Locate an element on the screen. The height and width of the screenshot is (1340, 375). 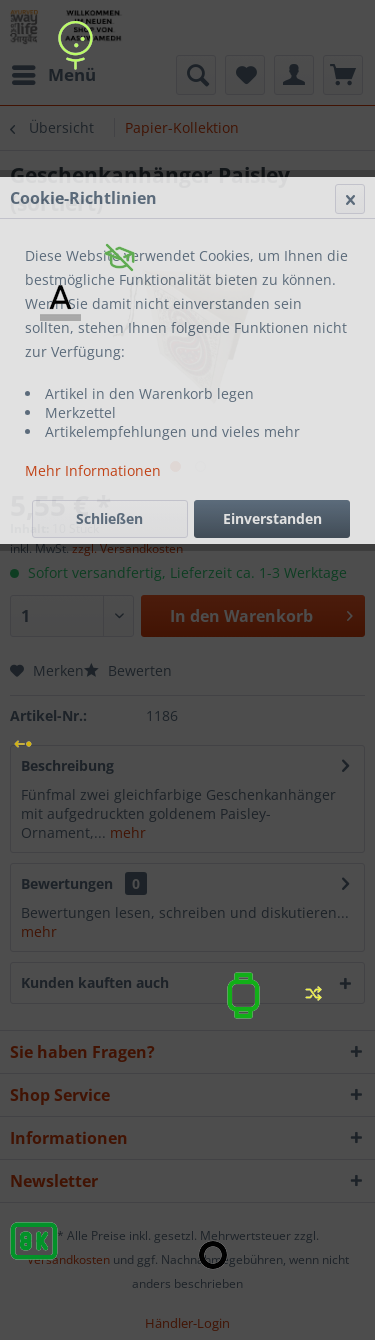
school or education unavailable is located at coordinates (119, 257).